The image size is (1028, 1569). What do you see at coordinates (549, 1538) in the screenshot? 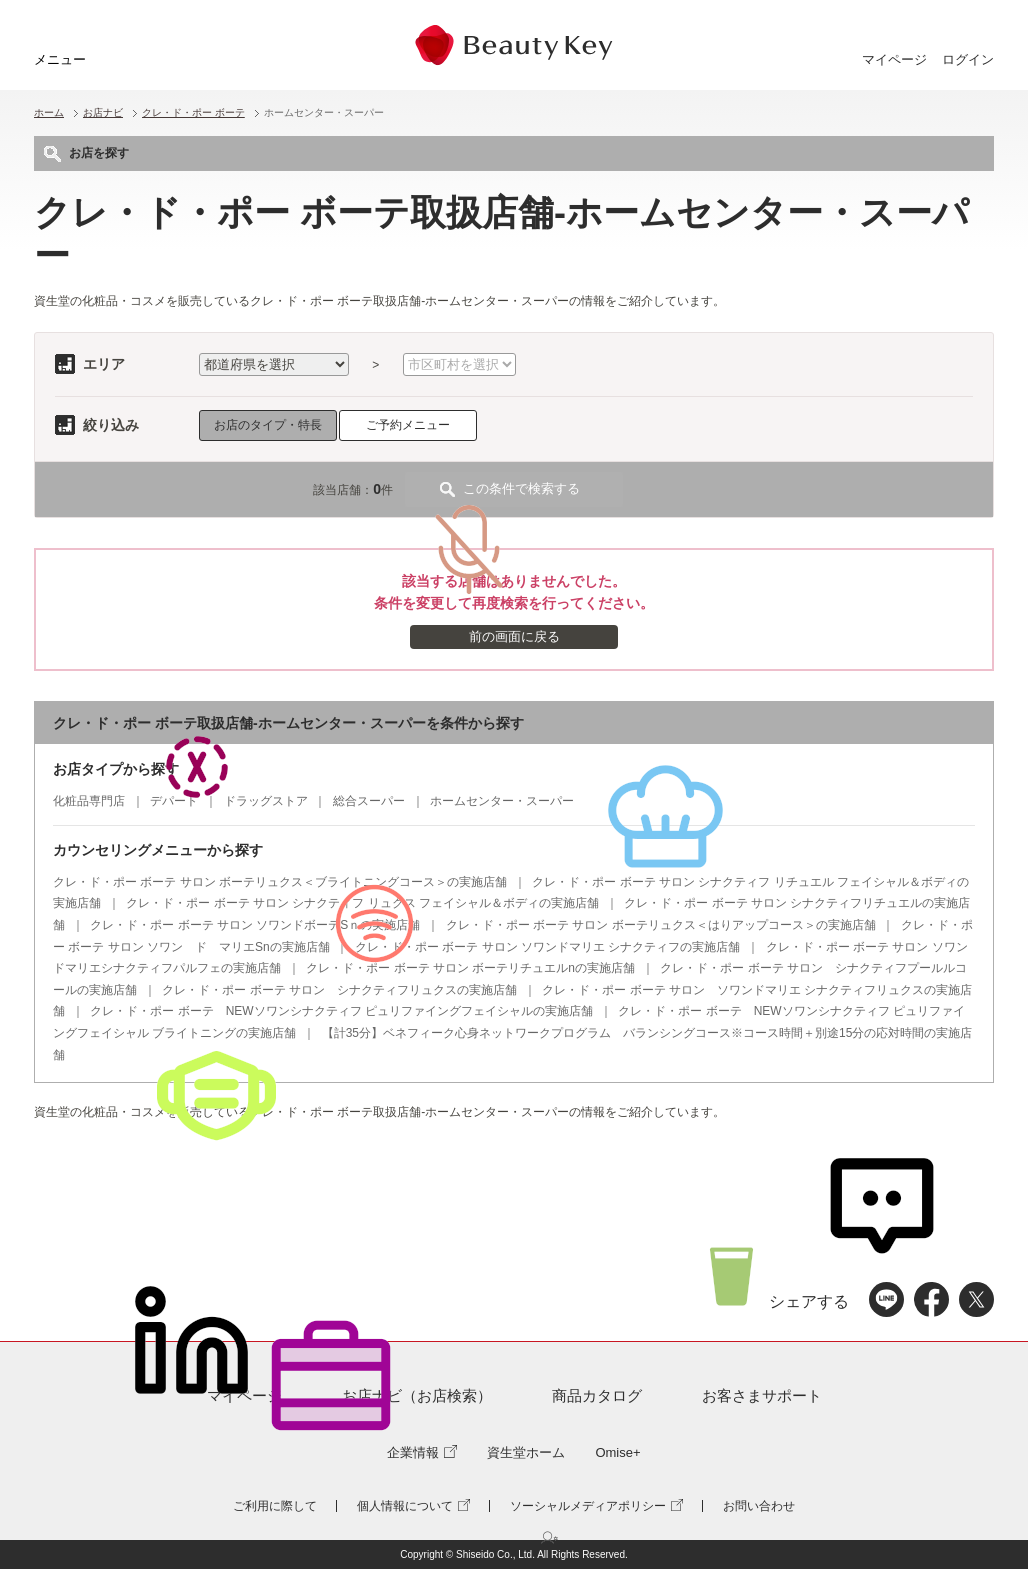
I see `access user settings` at bounding box center [549, 1538].